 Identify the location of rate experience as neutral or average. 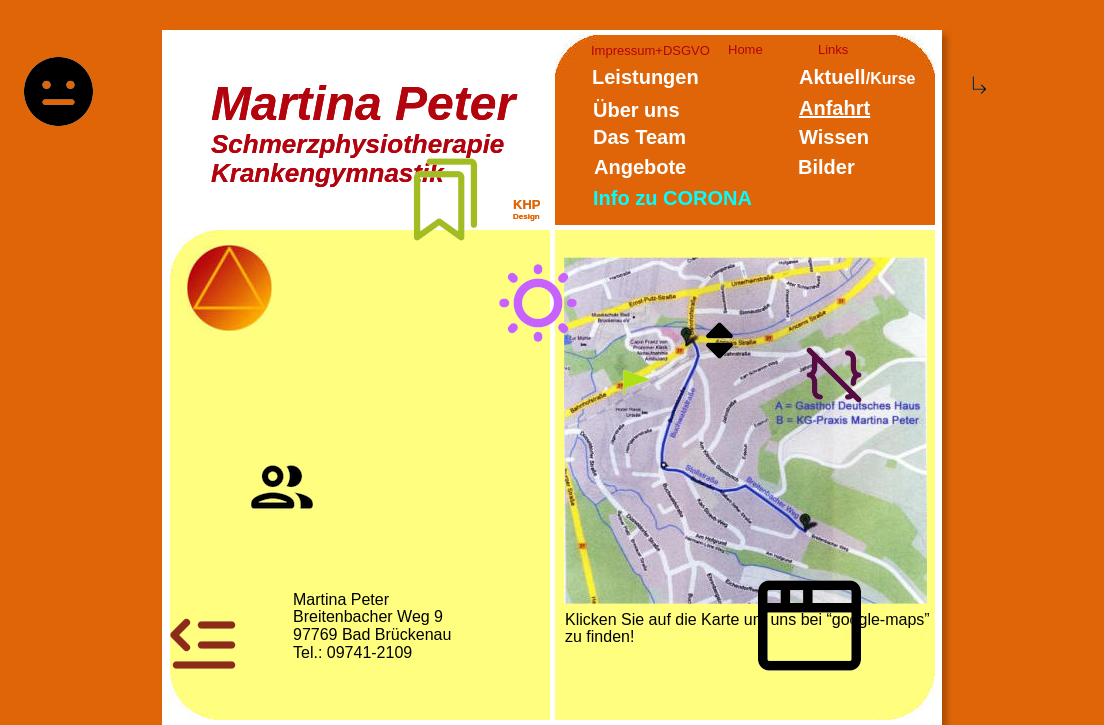
(58, 91).